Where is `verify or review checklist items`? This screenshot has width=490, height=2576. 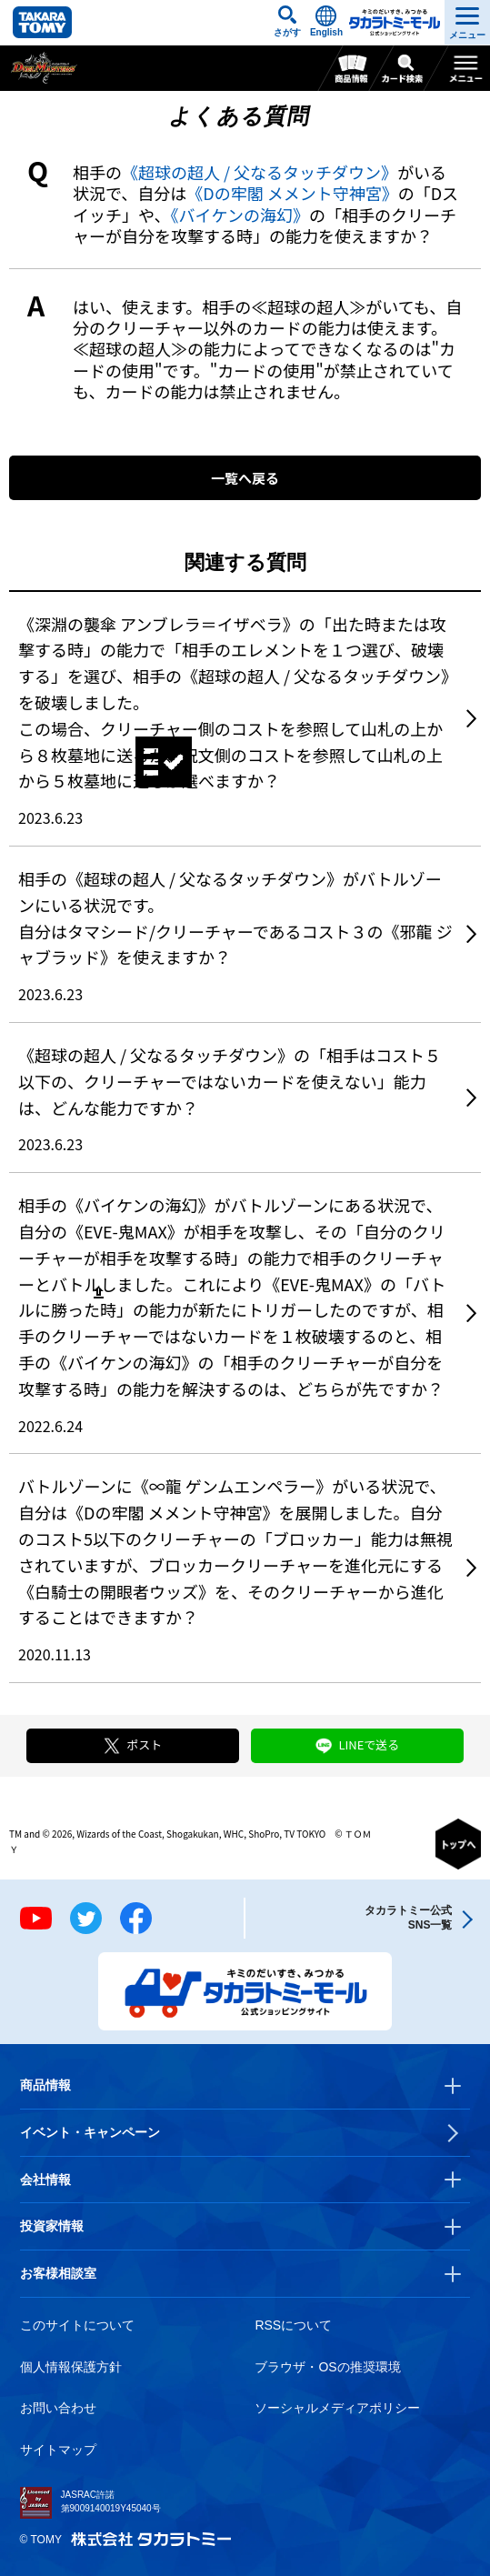 verify or review checklist items is located at coordinates (164, 762).